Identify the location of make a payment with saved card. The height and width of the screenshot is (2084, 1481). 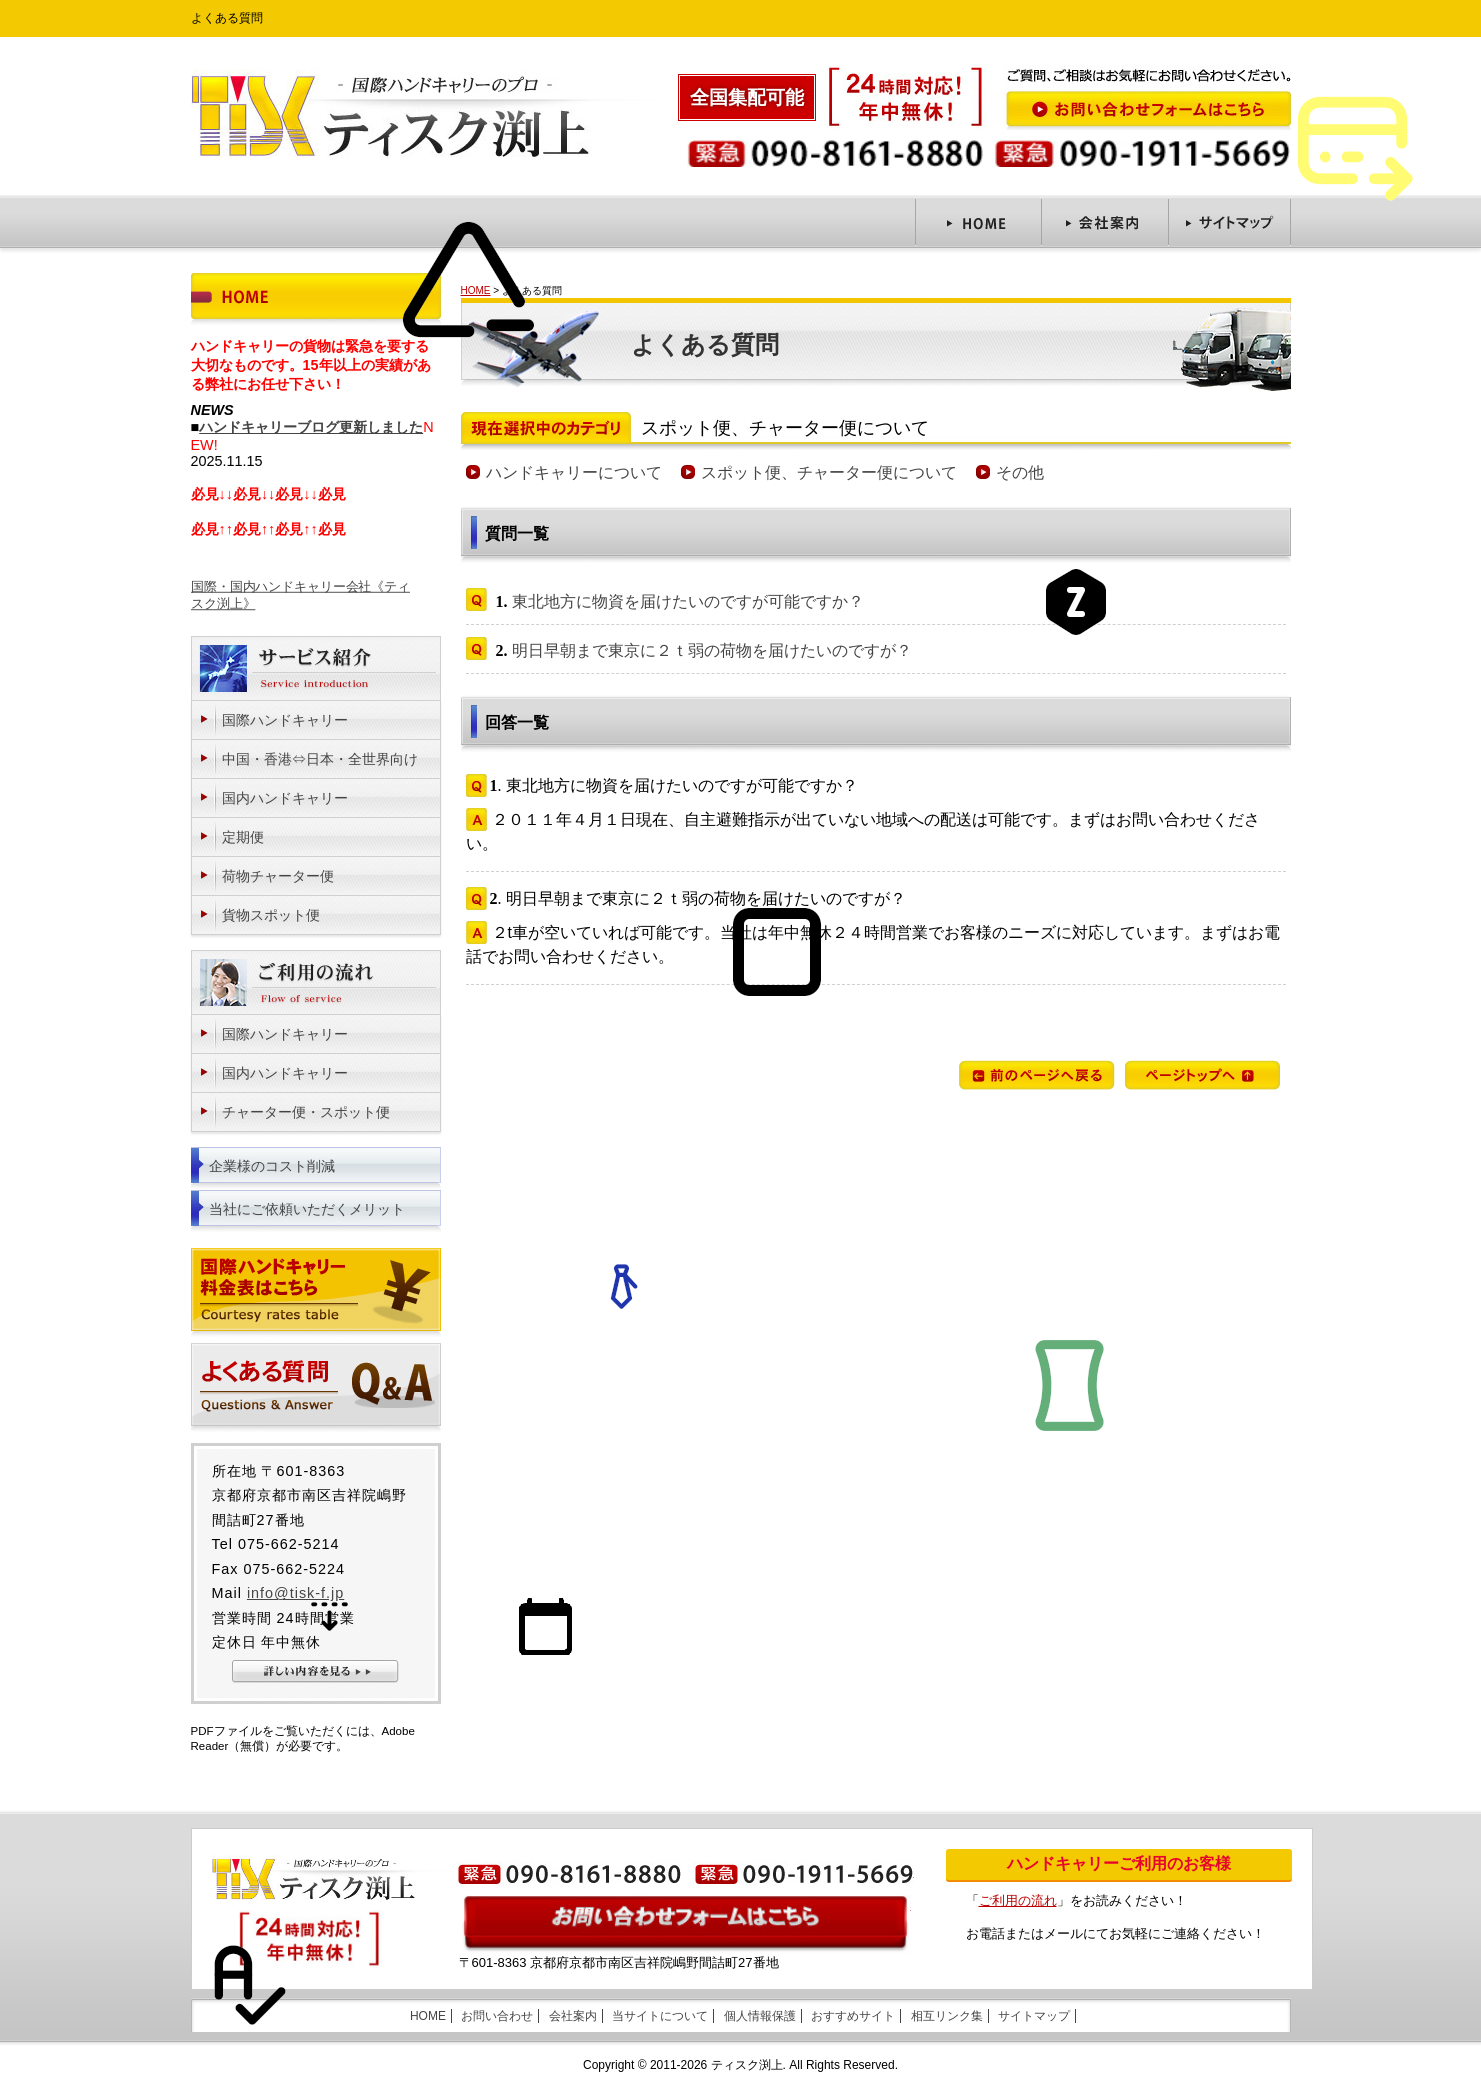
(1352, 140).